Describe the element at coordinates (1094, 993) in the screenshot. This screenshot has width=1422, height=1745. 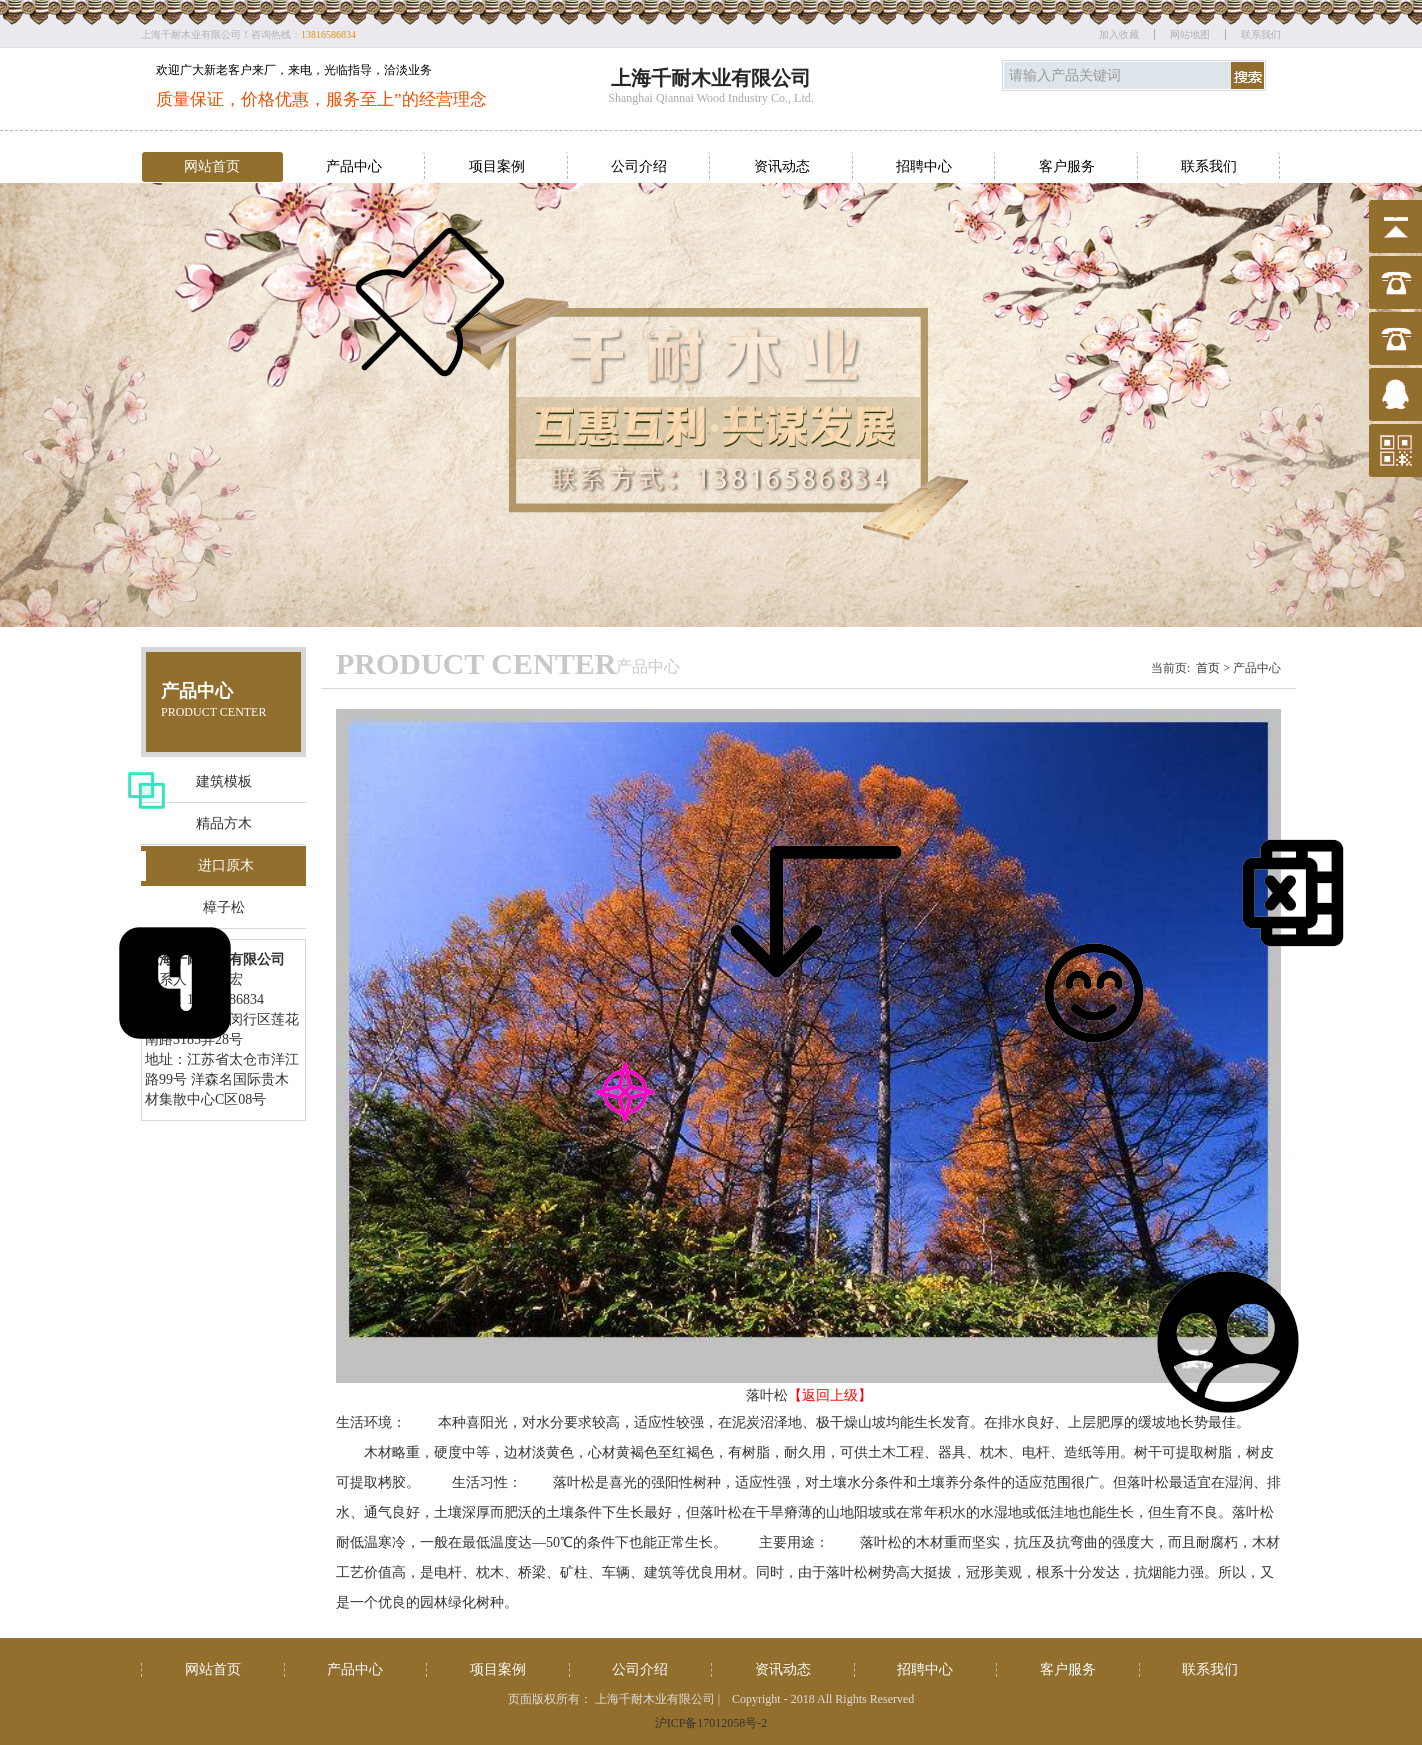
I see `add a positive reaction or emoji` at that location.